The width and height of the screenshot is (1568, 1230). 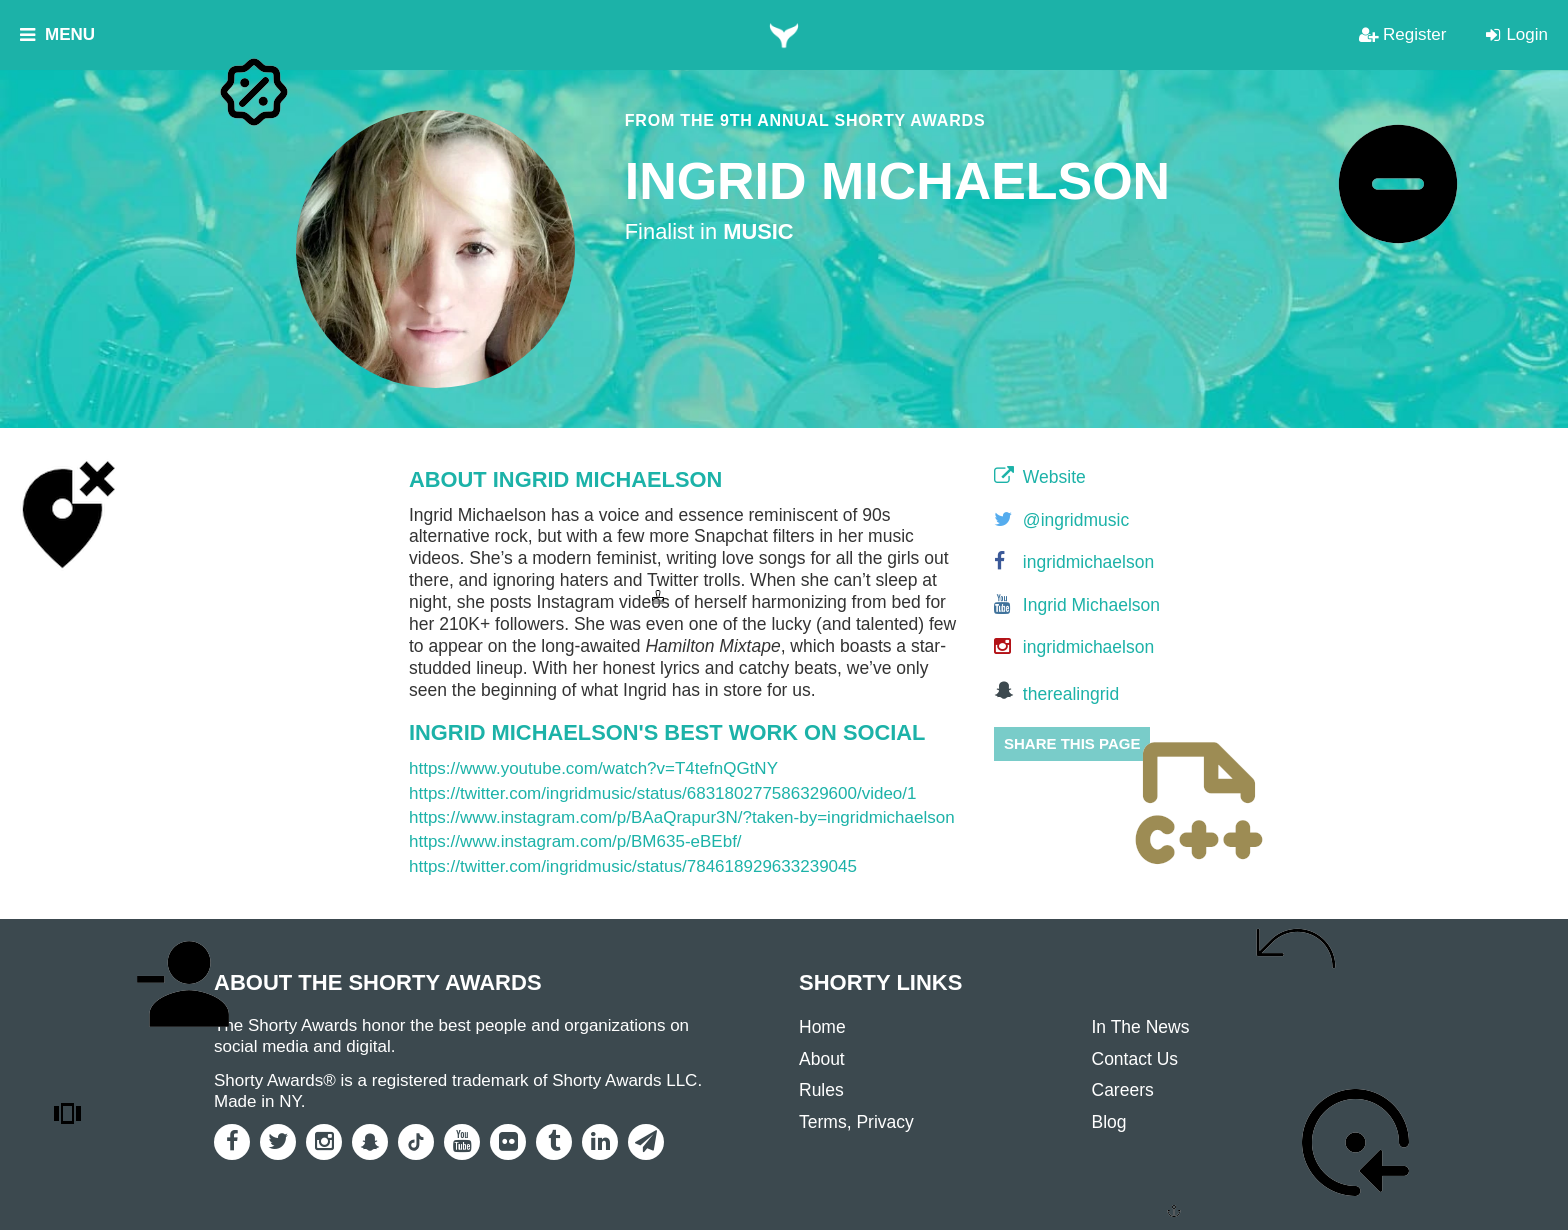 What do you see at coordinates (183, 984) in the screenshot?
I see `remove a contact or friend` at bounding box center [183, 984].